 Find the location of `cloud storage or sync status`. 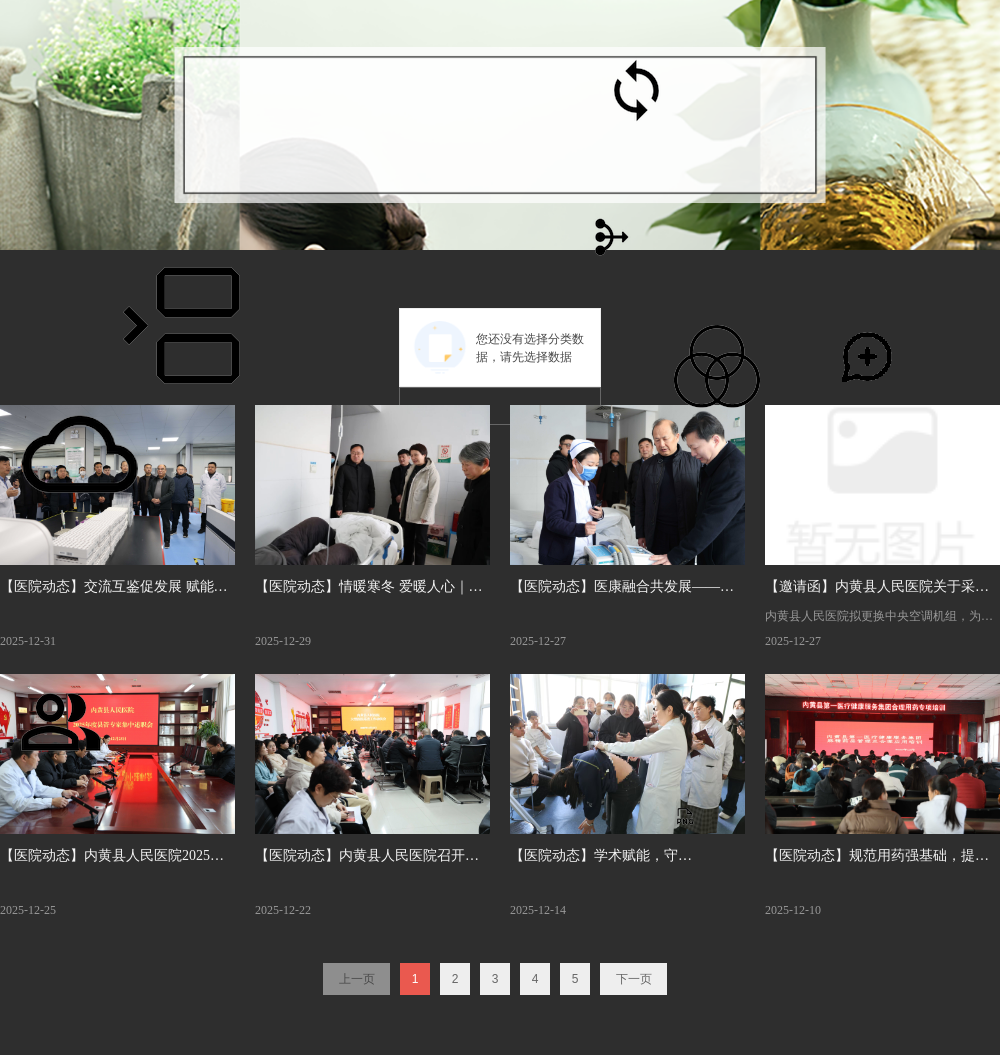

cloud storage or sync status is located at coordinates (80, 454).